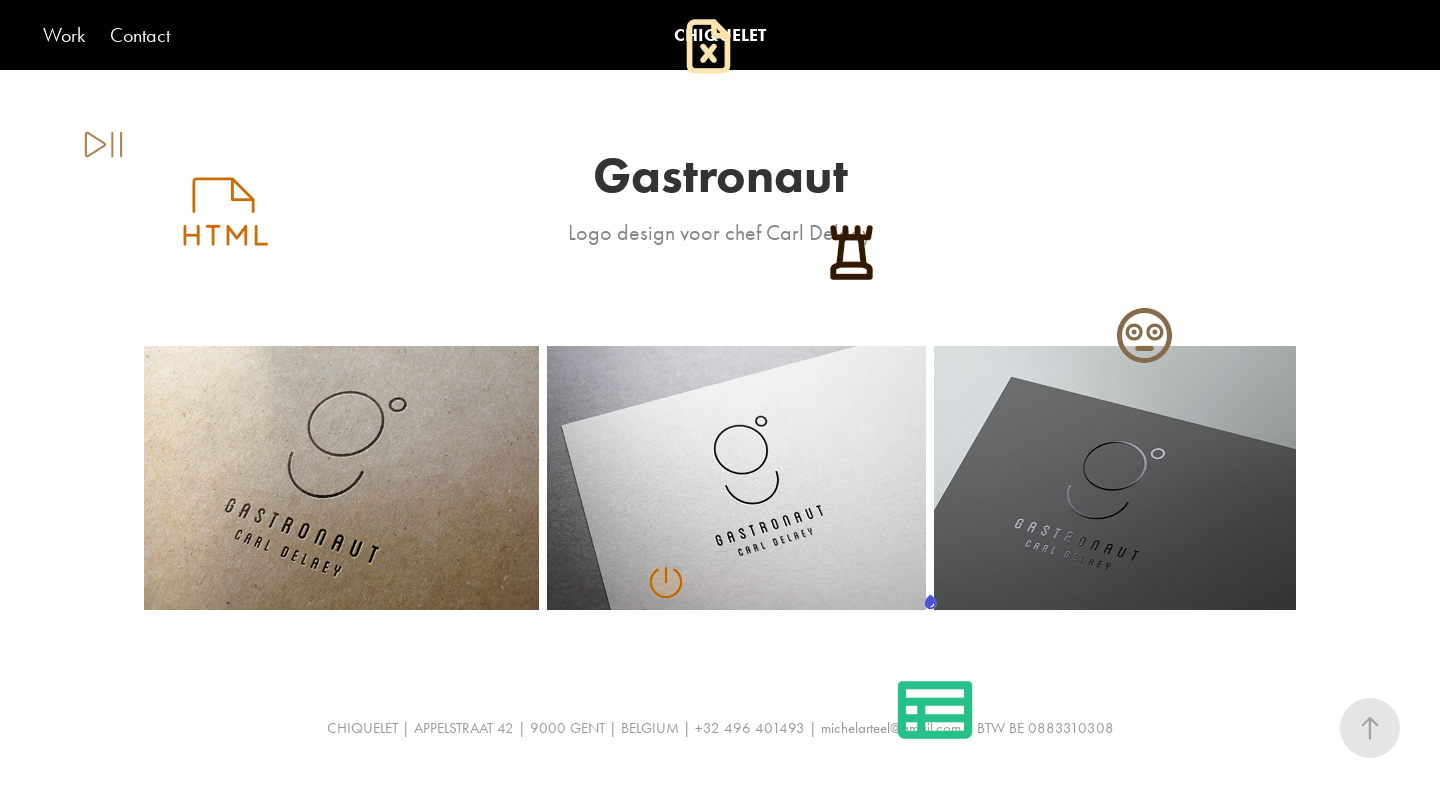 This screenshot has width=1440, height=798. What do you see at coordinates (930, 602) in the screenshot?
I see `adjust water or hydration settings` at bounding box center [930, 602].